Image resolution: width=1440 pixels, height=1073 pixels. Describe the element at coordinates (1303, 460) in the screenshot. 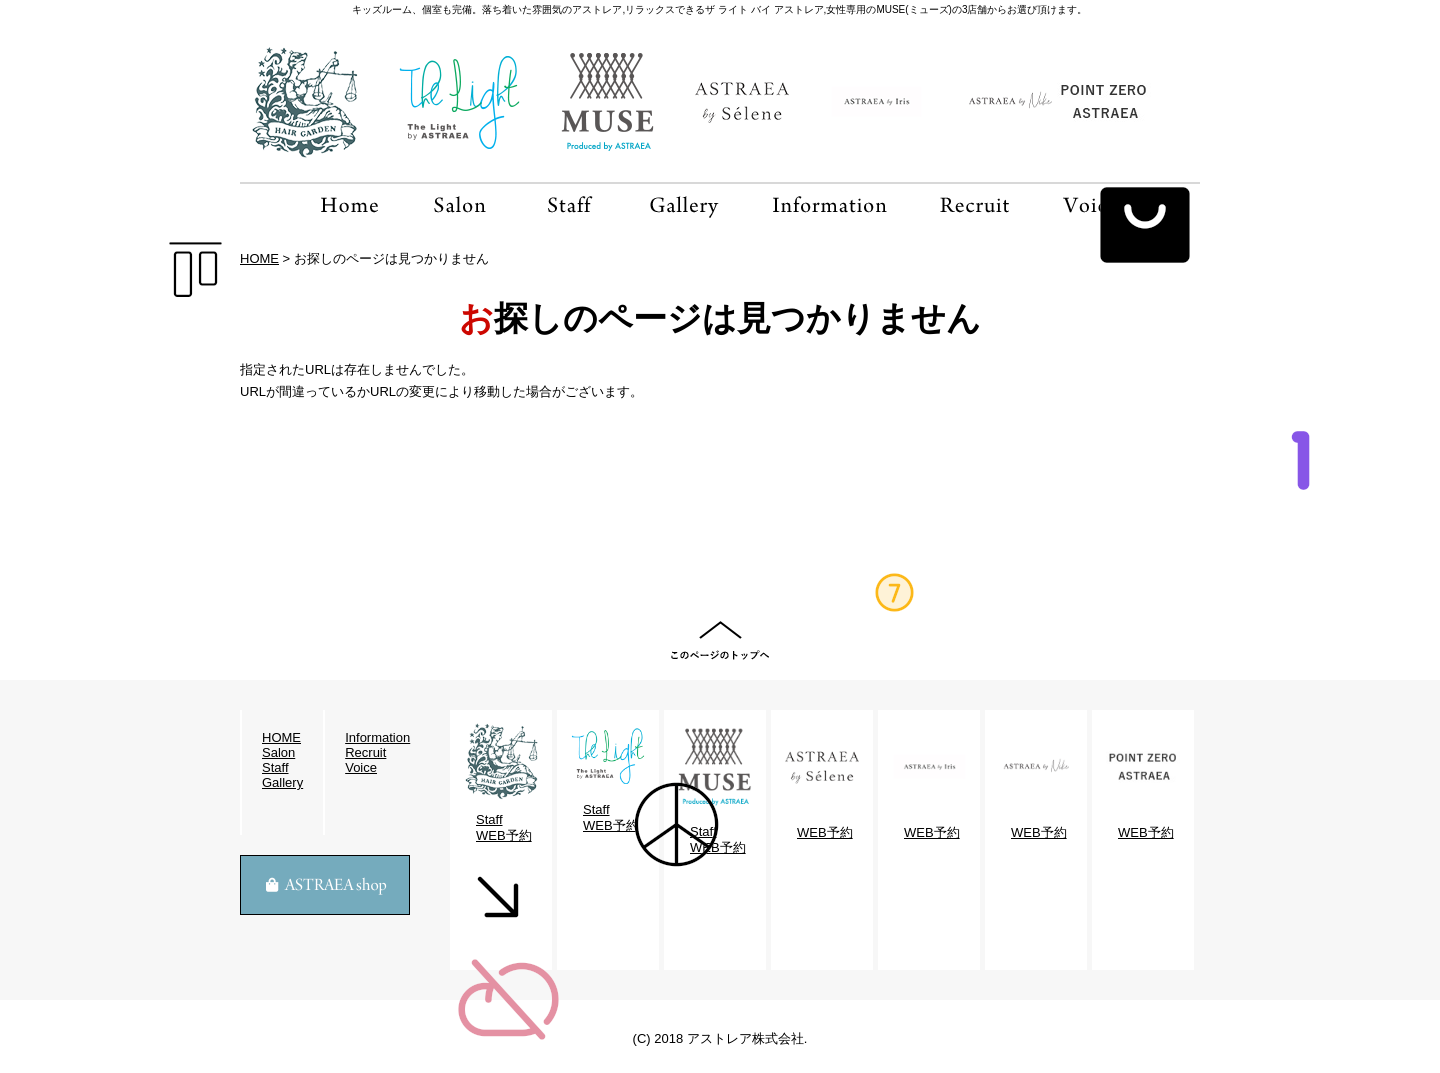

I see `indicates first item or top priority` at that location.